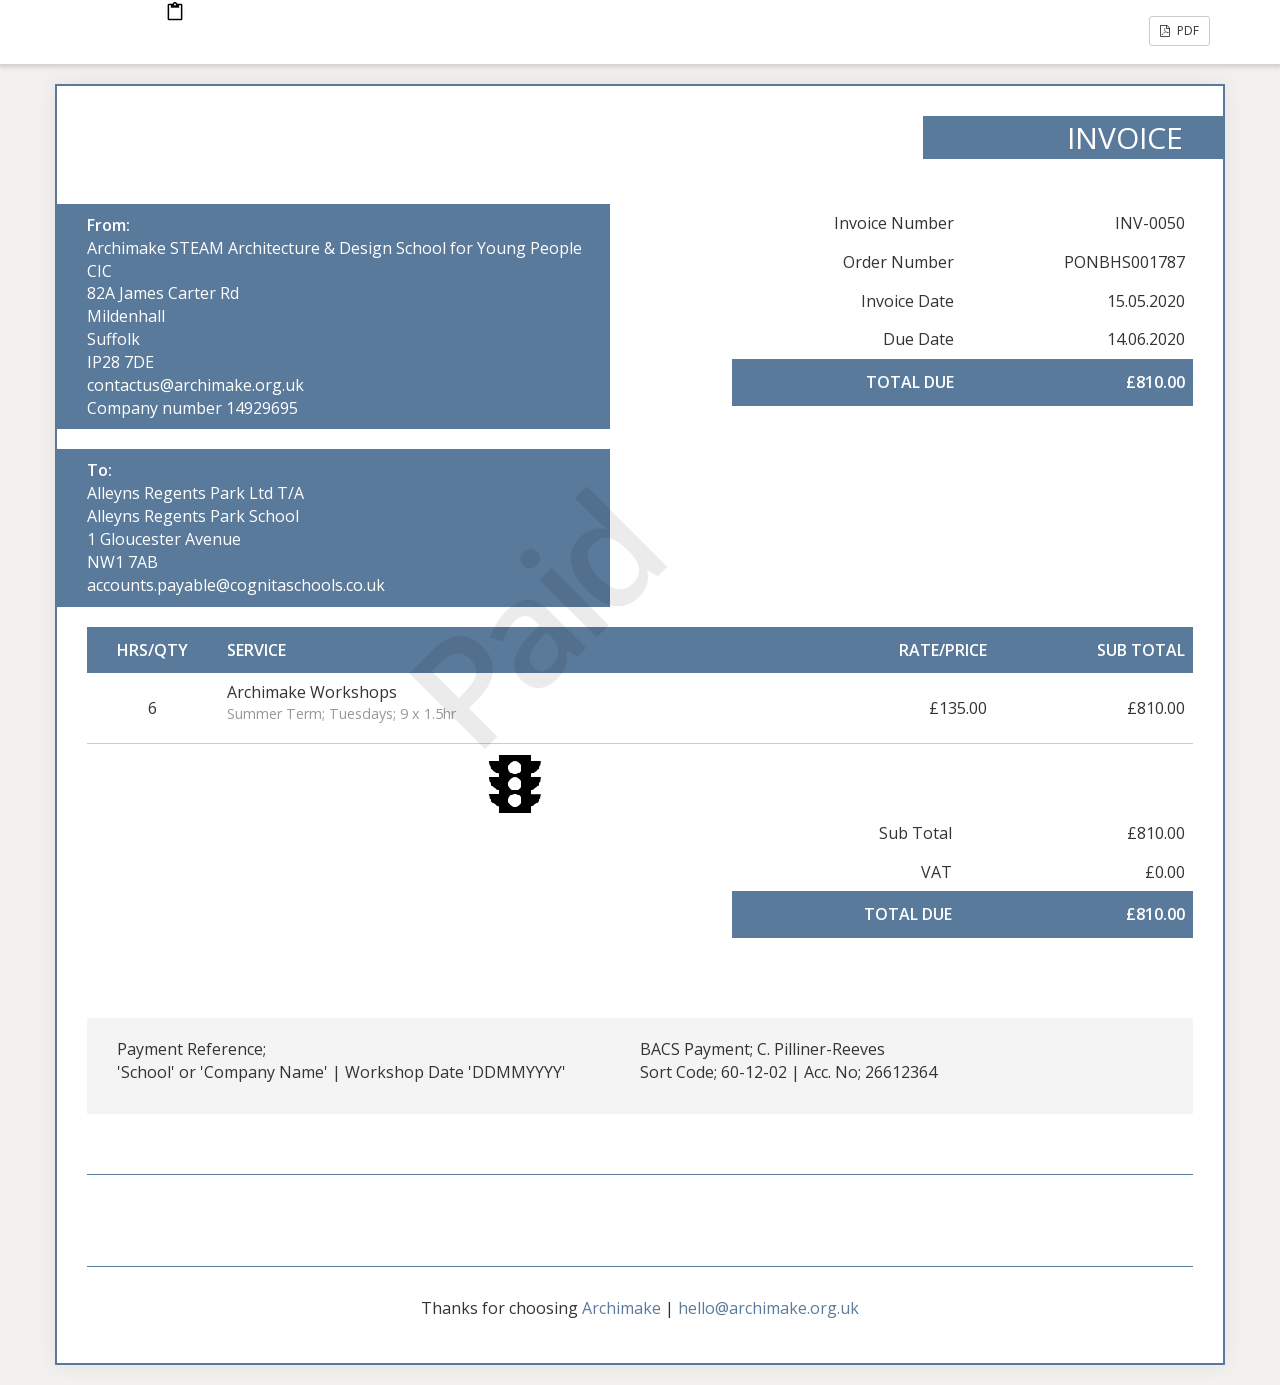 The width and height of the screenshot is (1280, 1385). I want to click on paste content from clipboard, so click(175, 12).